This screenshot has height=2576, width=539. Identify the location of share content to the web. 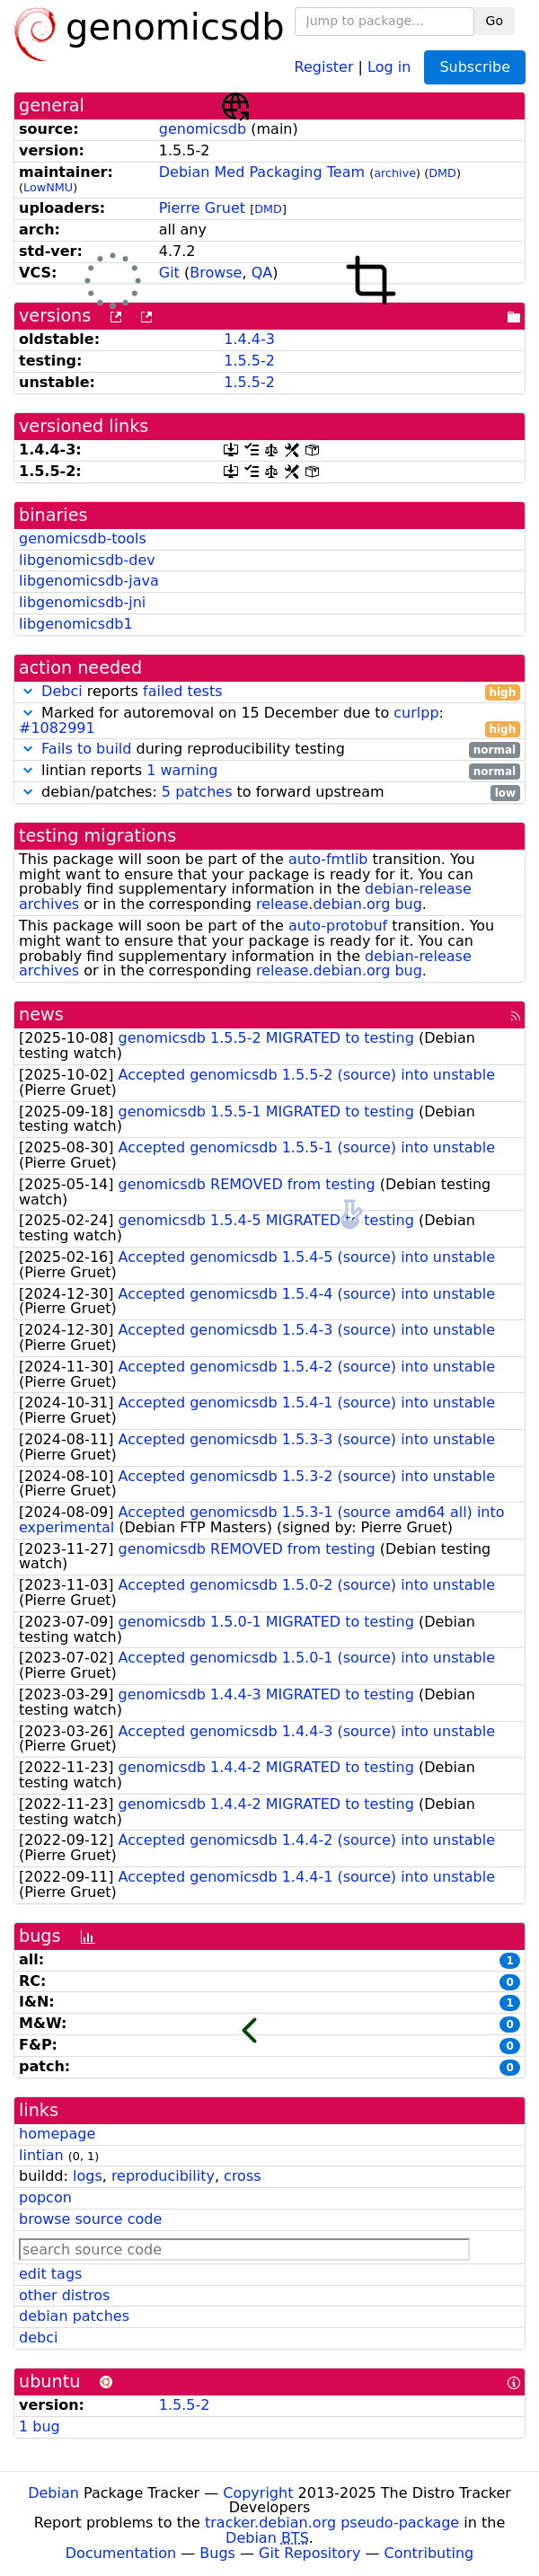
(235, 106).